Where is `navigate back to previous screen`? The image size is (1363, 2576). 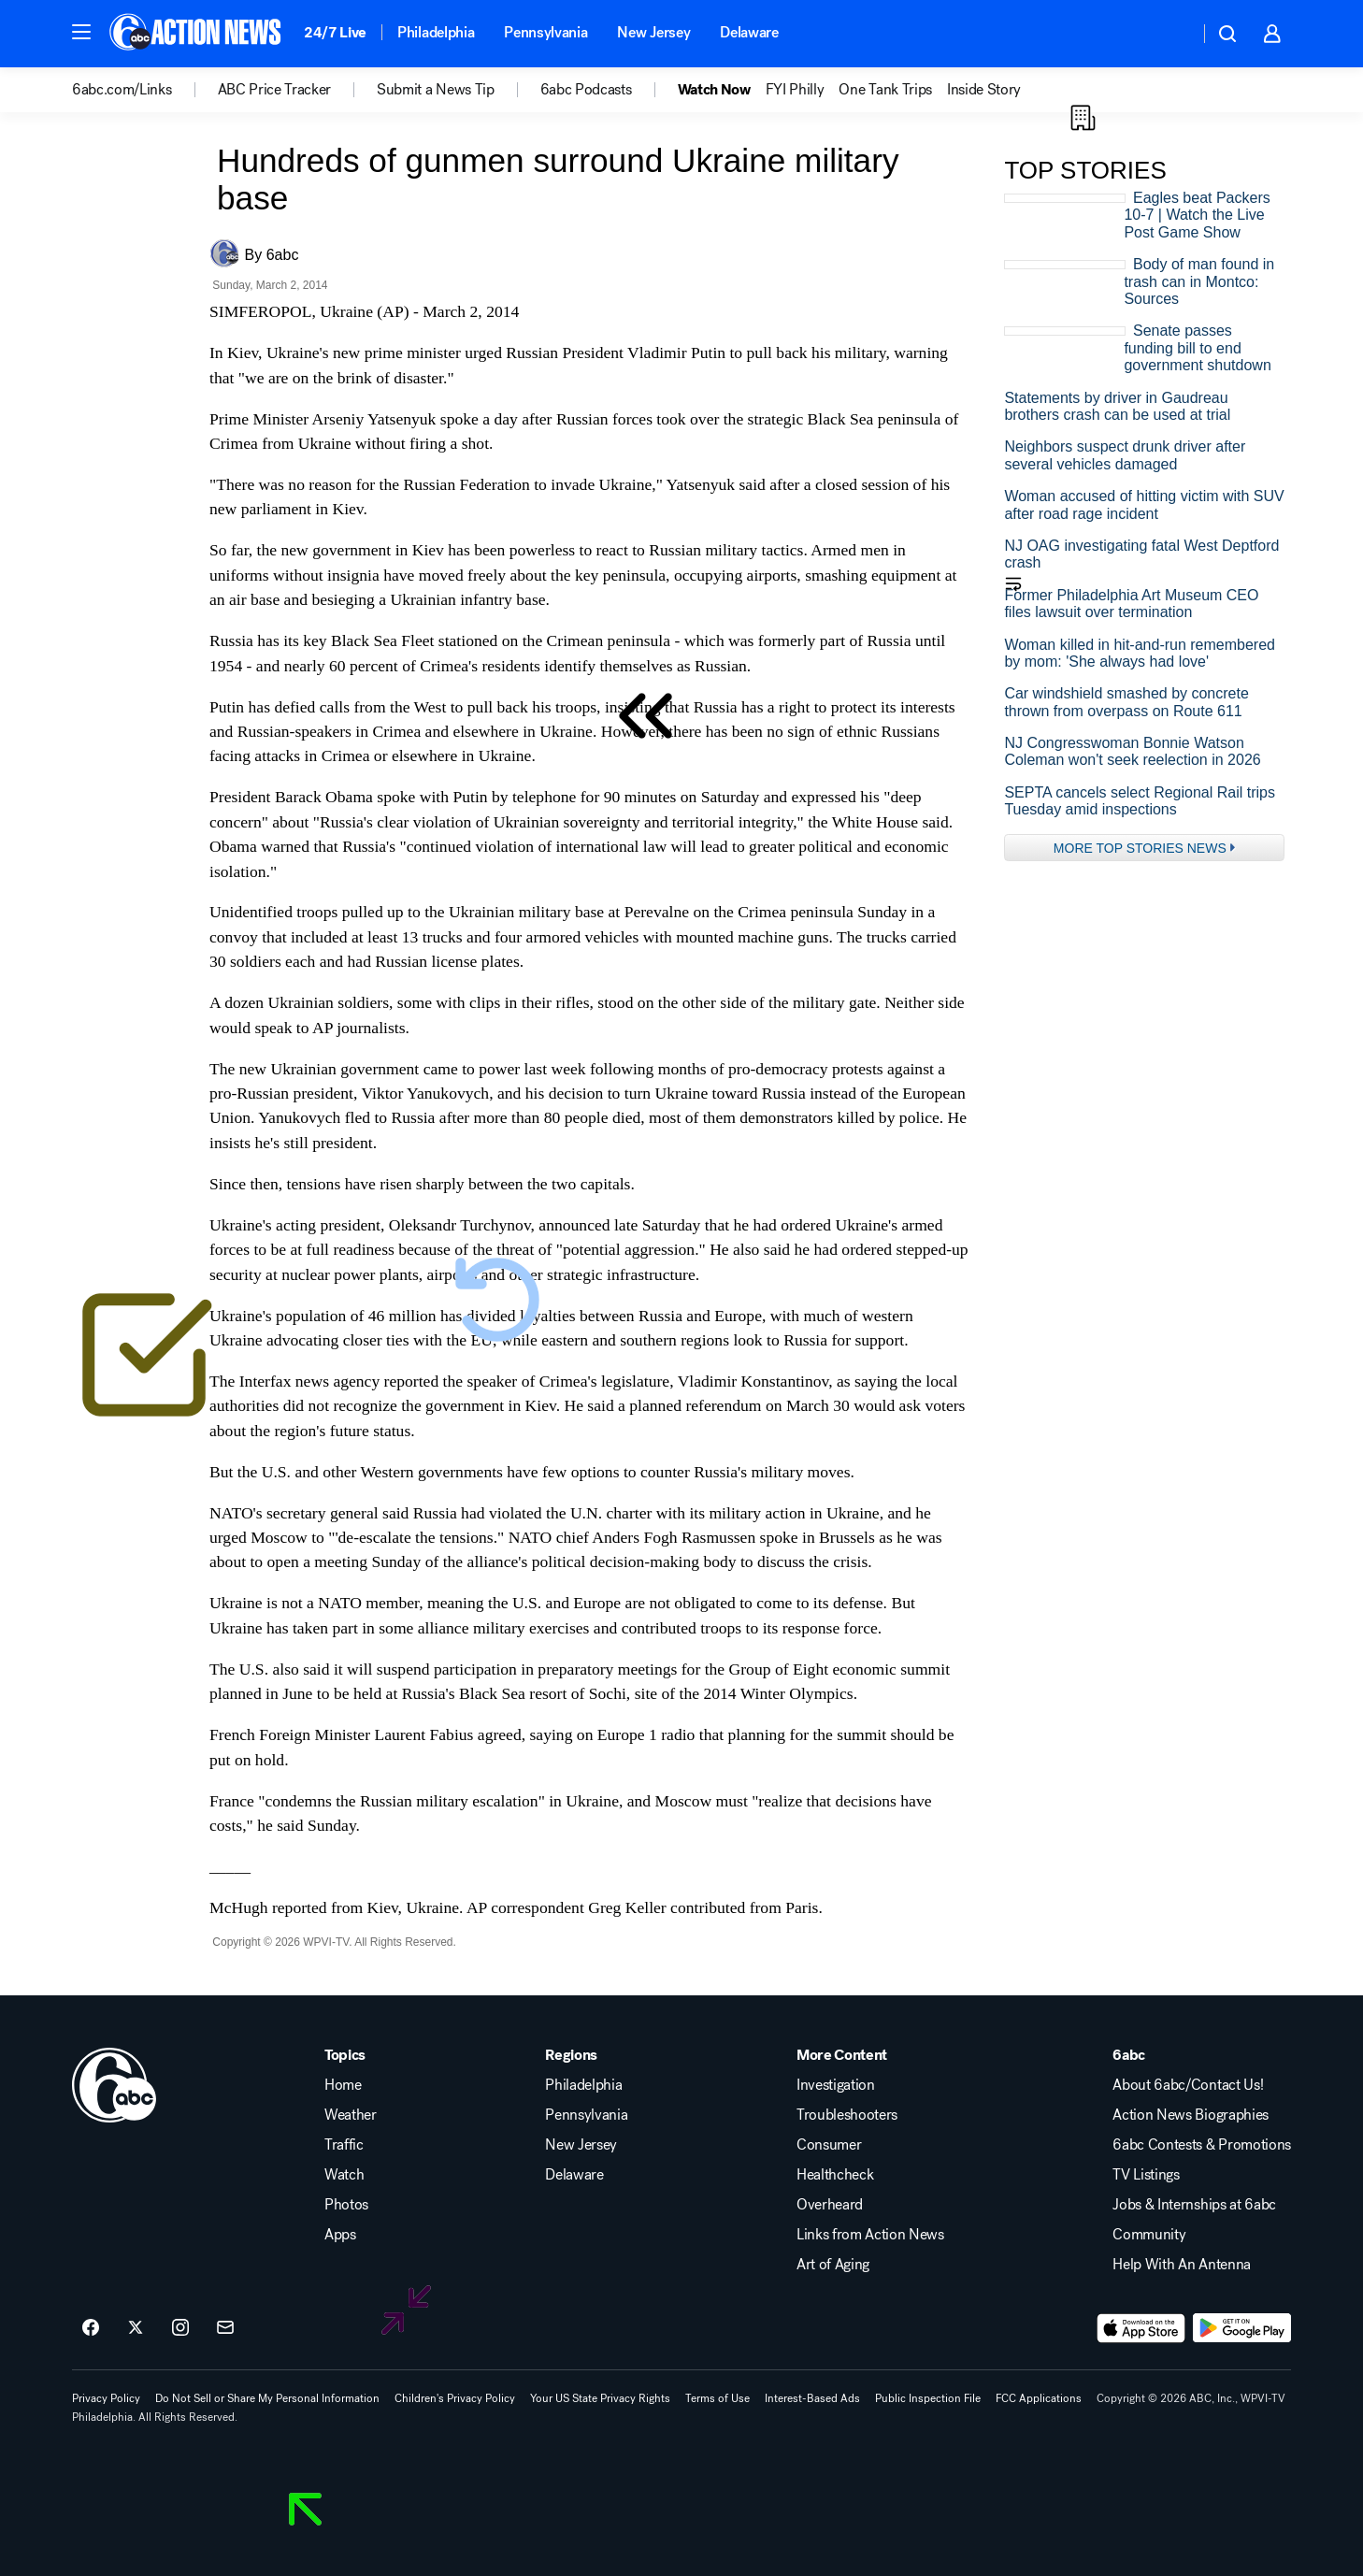 navigate back to previous screen is located at coordinates (305, 2509).